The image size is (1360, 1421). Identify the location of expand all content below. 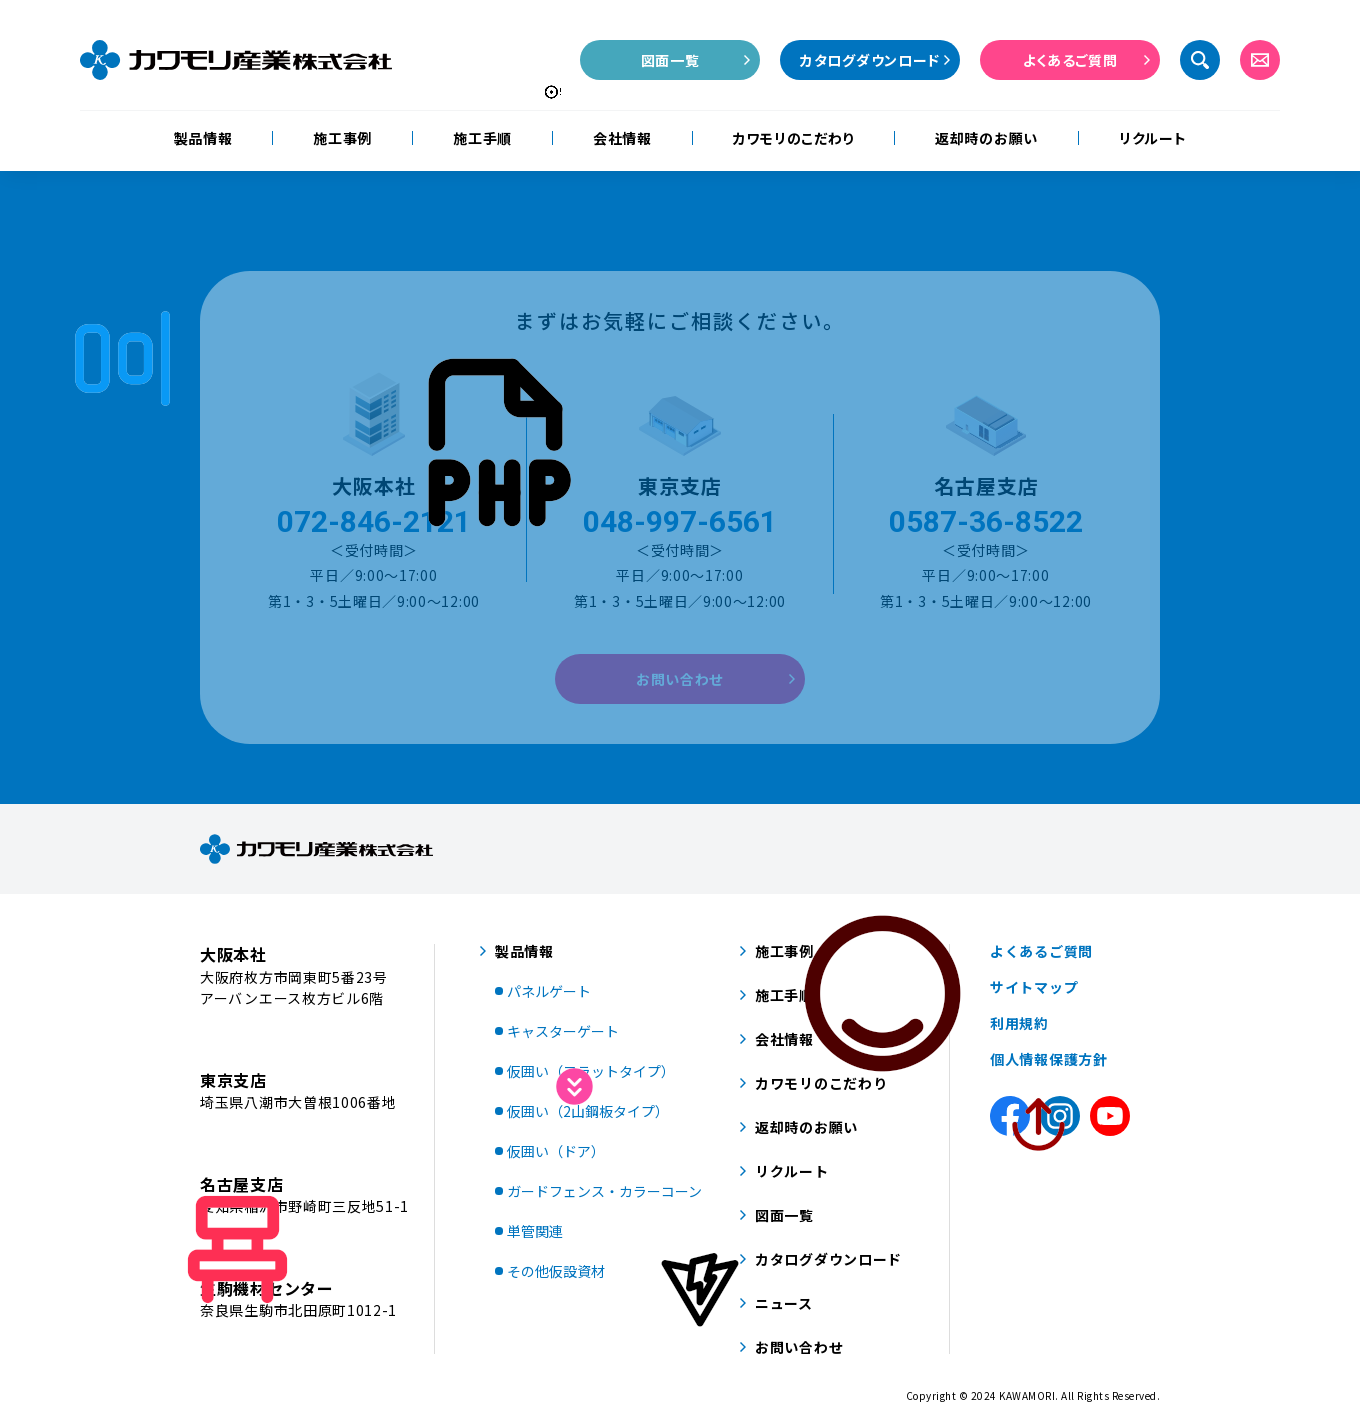
(574, 1086).